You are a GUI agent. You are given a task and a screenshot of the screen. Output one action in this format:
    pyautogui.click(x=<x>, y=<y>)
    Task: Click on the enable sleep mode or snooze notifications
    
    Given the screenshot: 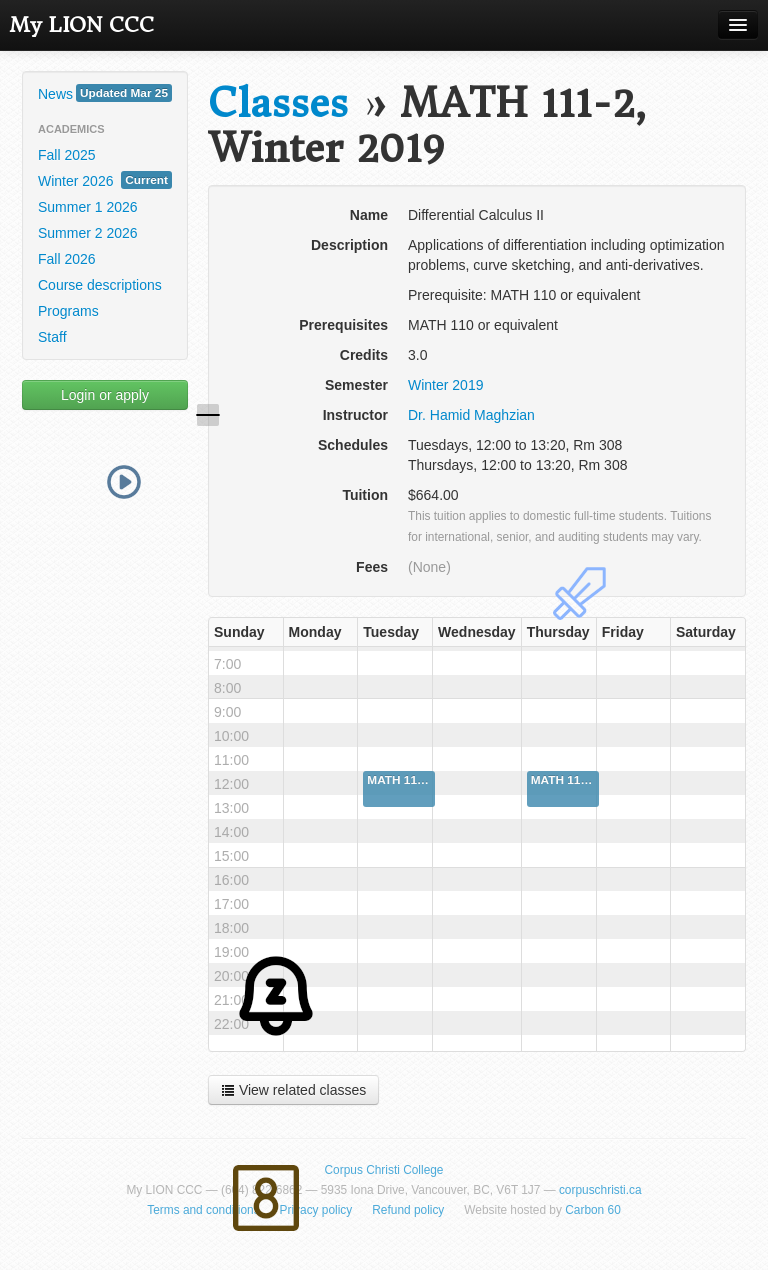 What is the action you would take?
    pyautogui.click(x=276, y=996)
    